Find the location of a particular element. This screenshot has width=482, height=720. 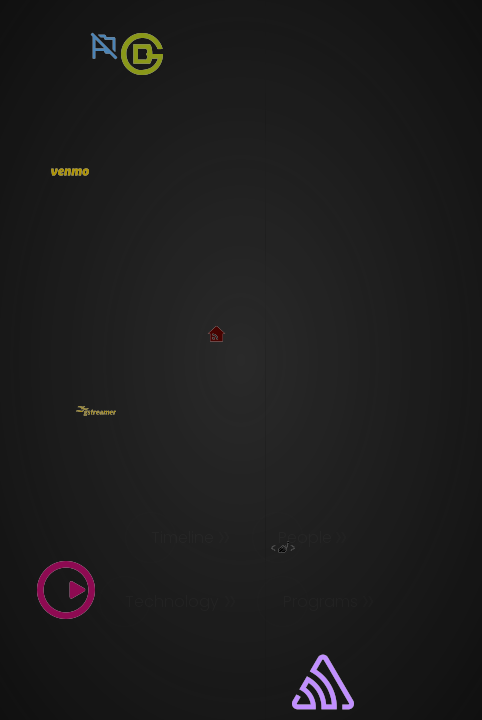

open the venmo app is located at coordinates (70, 172).